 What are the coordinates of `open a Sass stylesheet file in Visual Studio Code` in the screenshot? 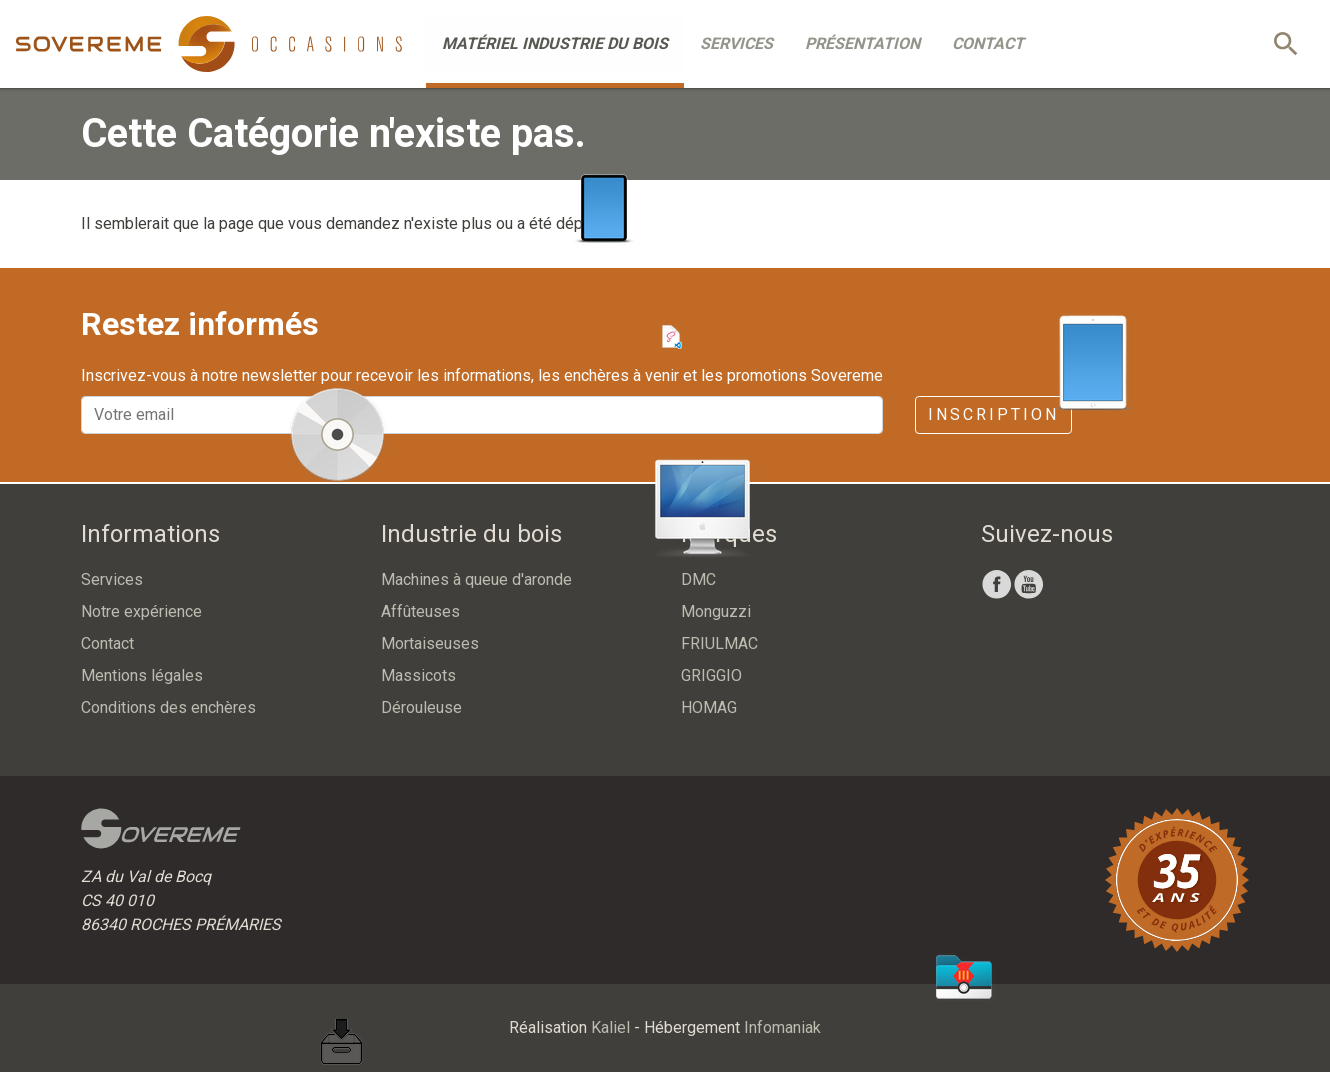 It's located at (671, 337).